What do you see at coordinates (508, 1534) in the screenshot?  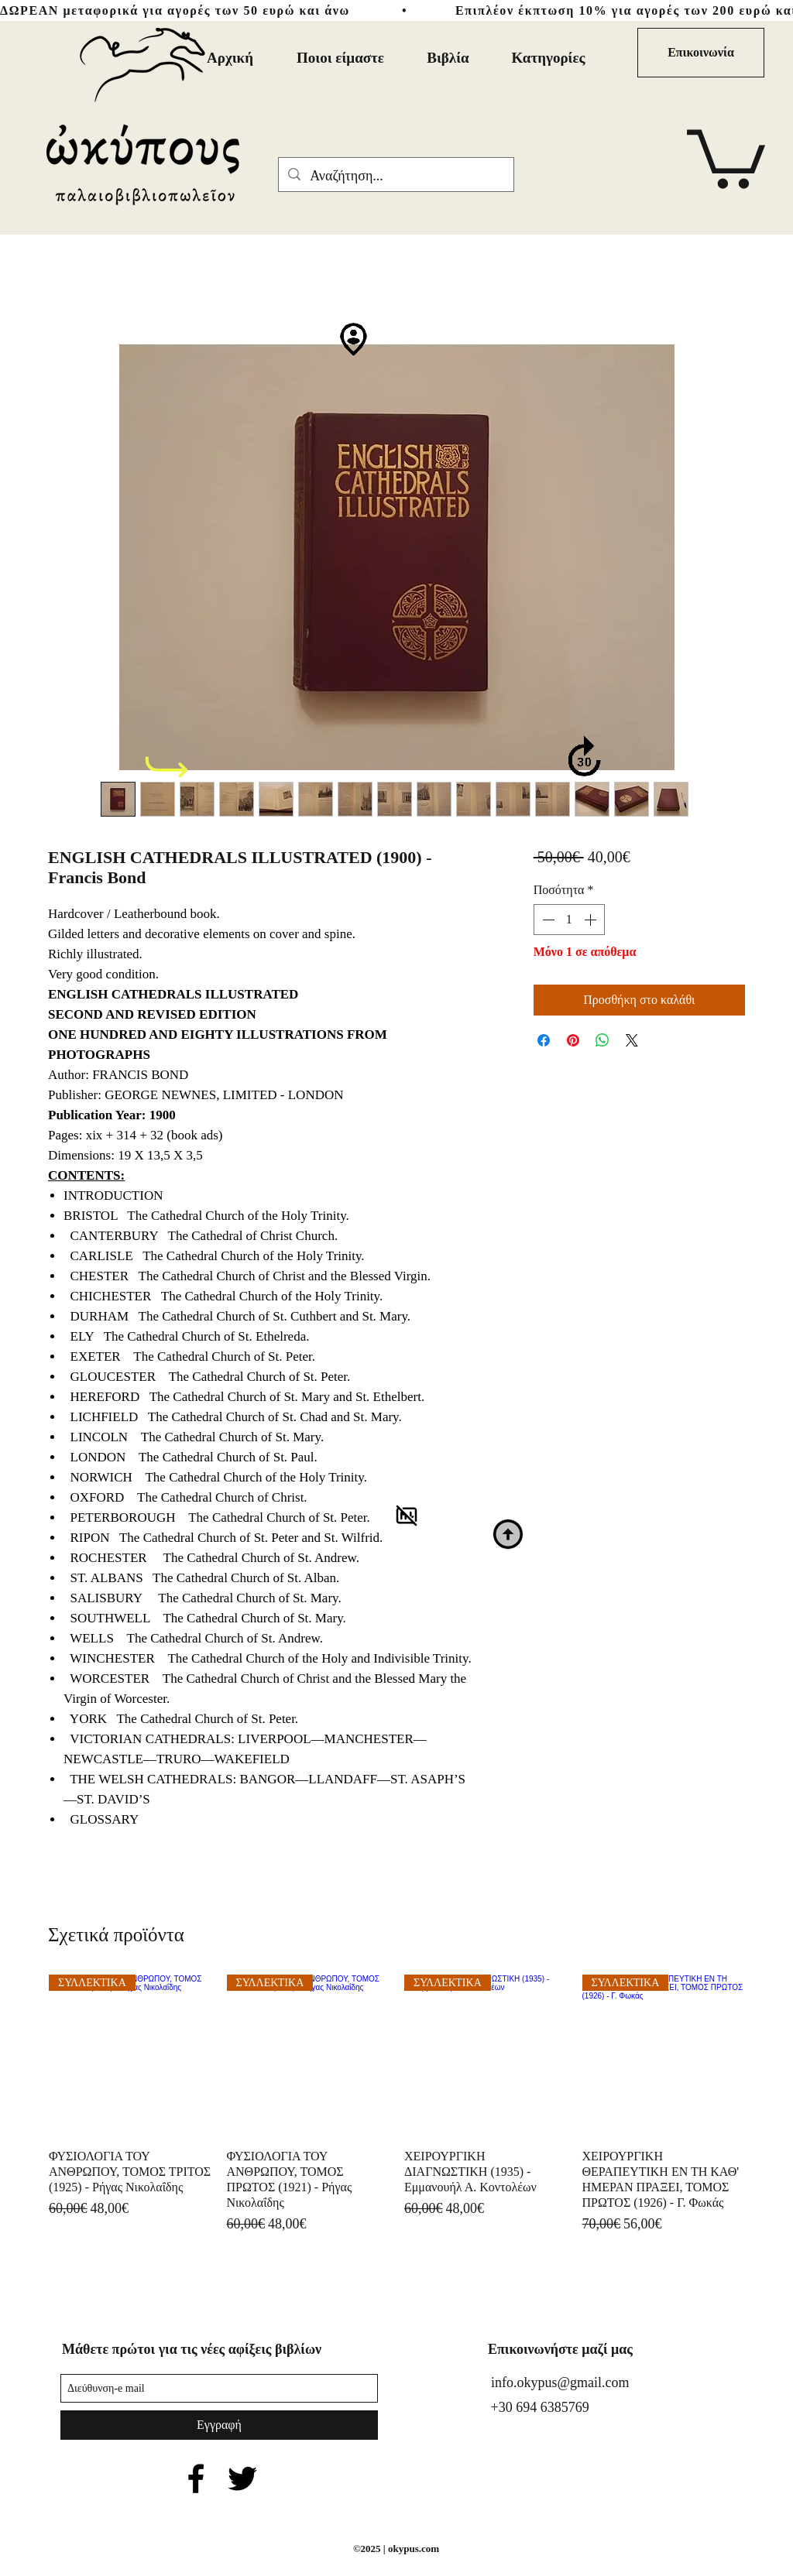 I see `upload a file or content` at bounding box center [508, 1534].